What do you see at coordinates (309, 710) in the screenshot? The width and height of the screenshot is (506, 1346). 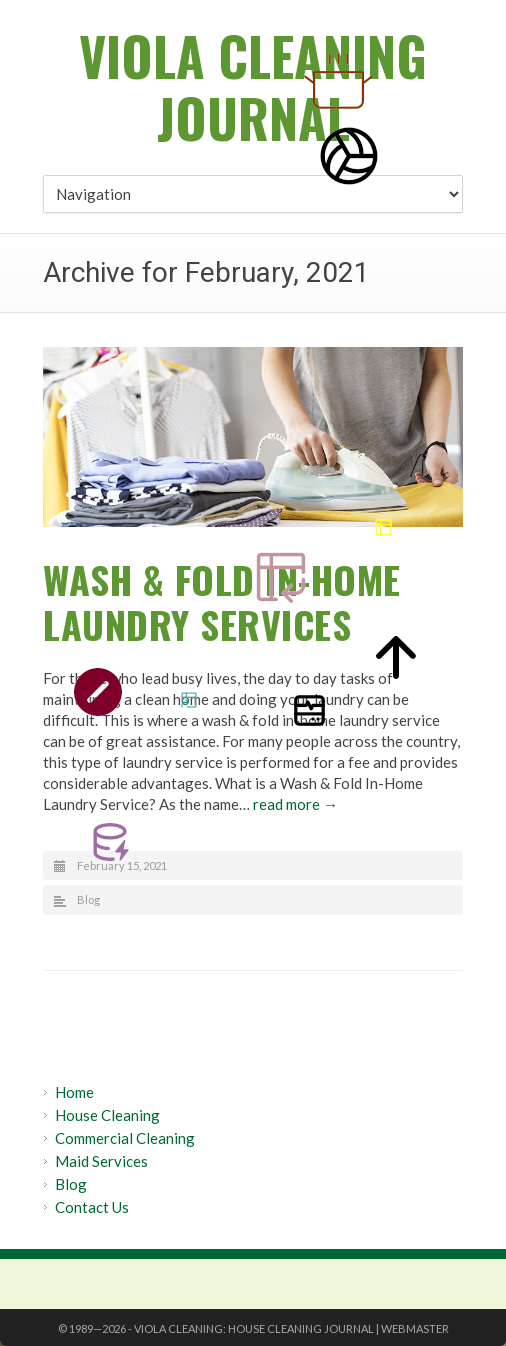 I see `view heart rate or vital signs data` at bounding box center [309, 710].